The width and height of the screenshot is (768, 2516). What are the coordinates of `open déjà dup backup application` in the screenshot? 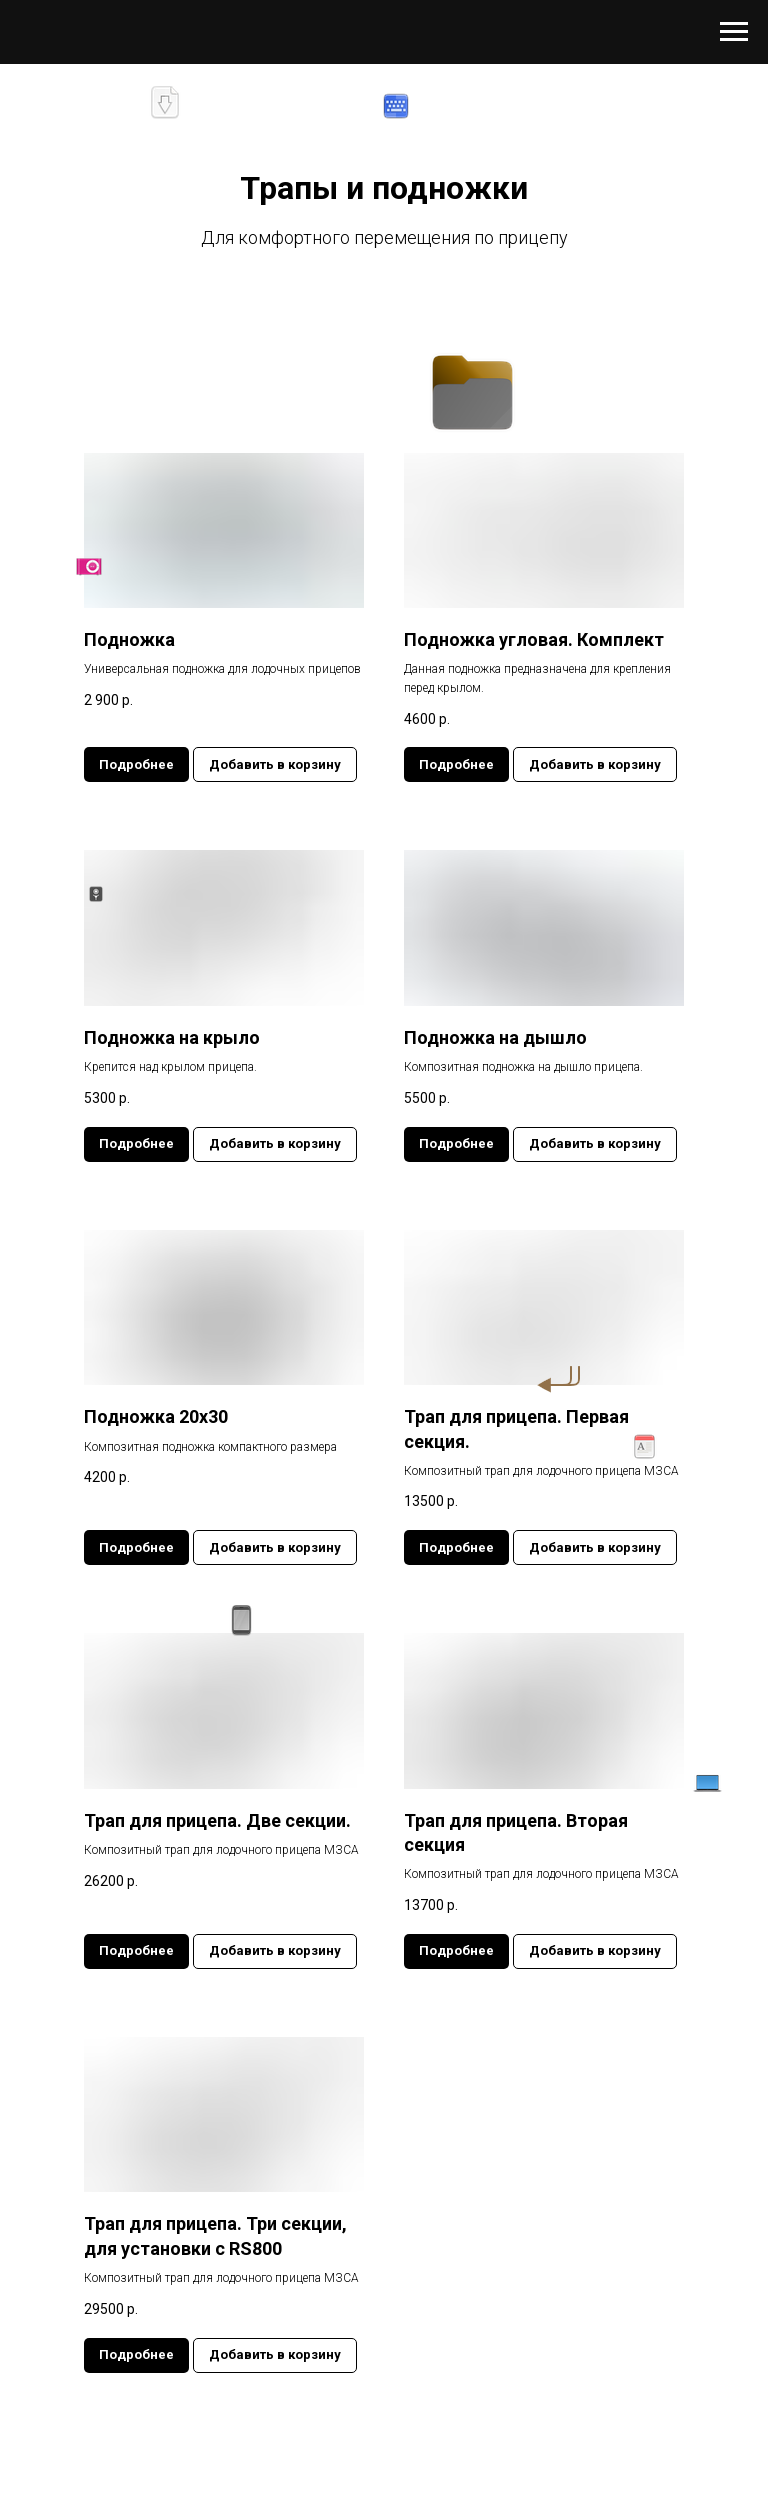 It's located at (96, 894).